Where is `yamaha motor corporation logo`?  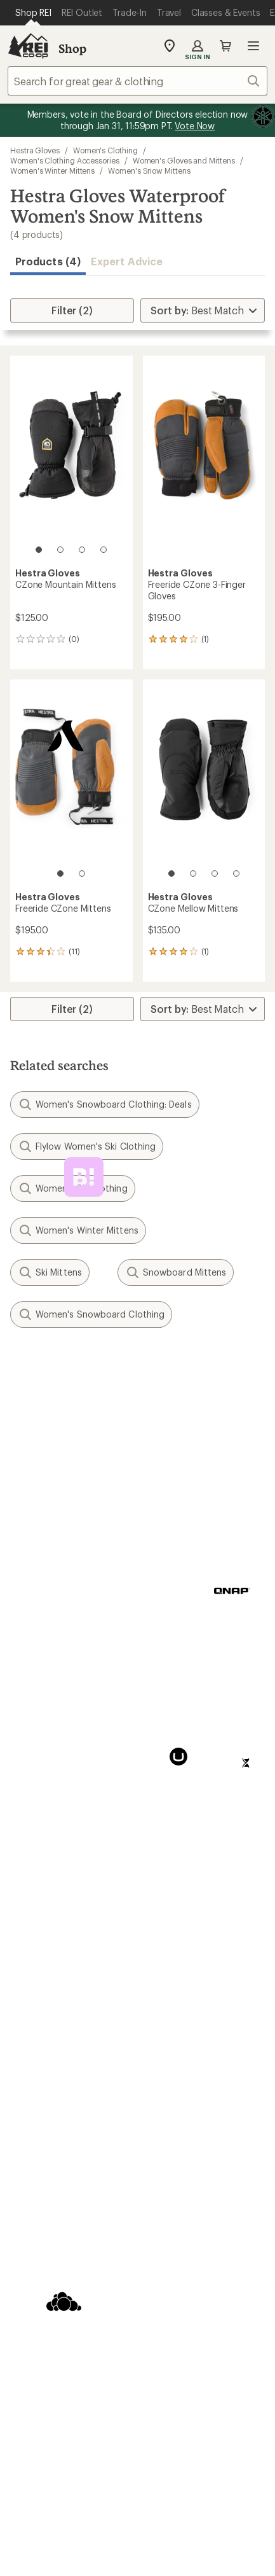
yamaha motor corporation logo is located at coordinates (263, 116).